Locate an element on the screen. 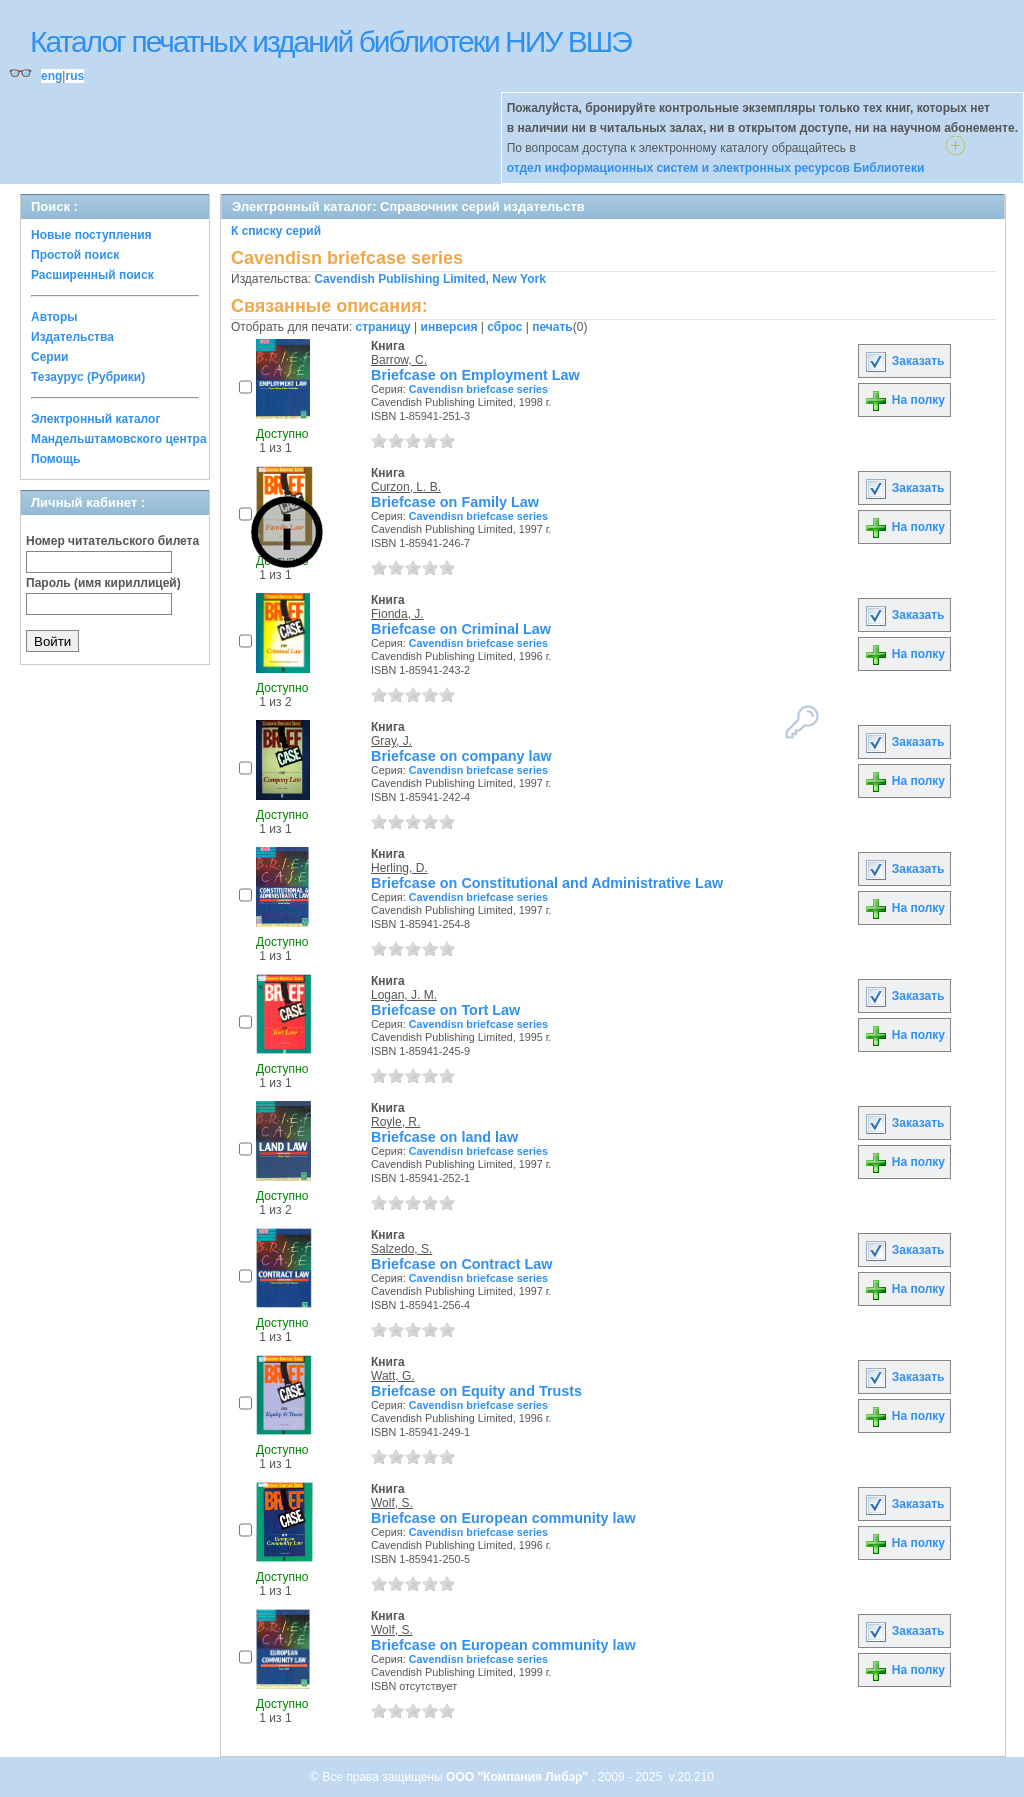 Image resolution: width=1024 pixels, height=1797 pixels. view more information about this item is located at coordinates (287, 532).